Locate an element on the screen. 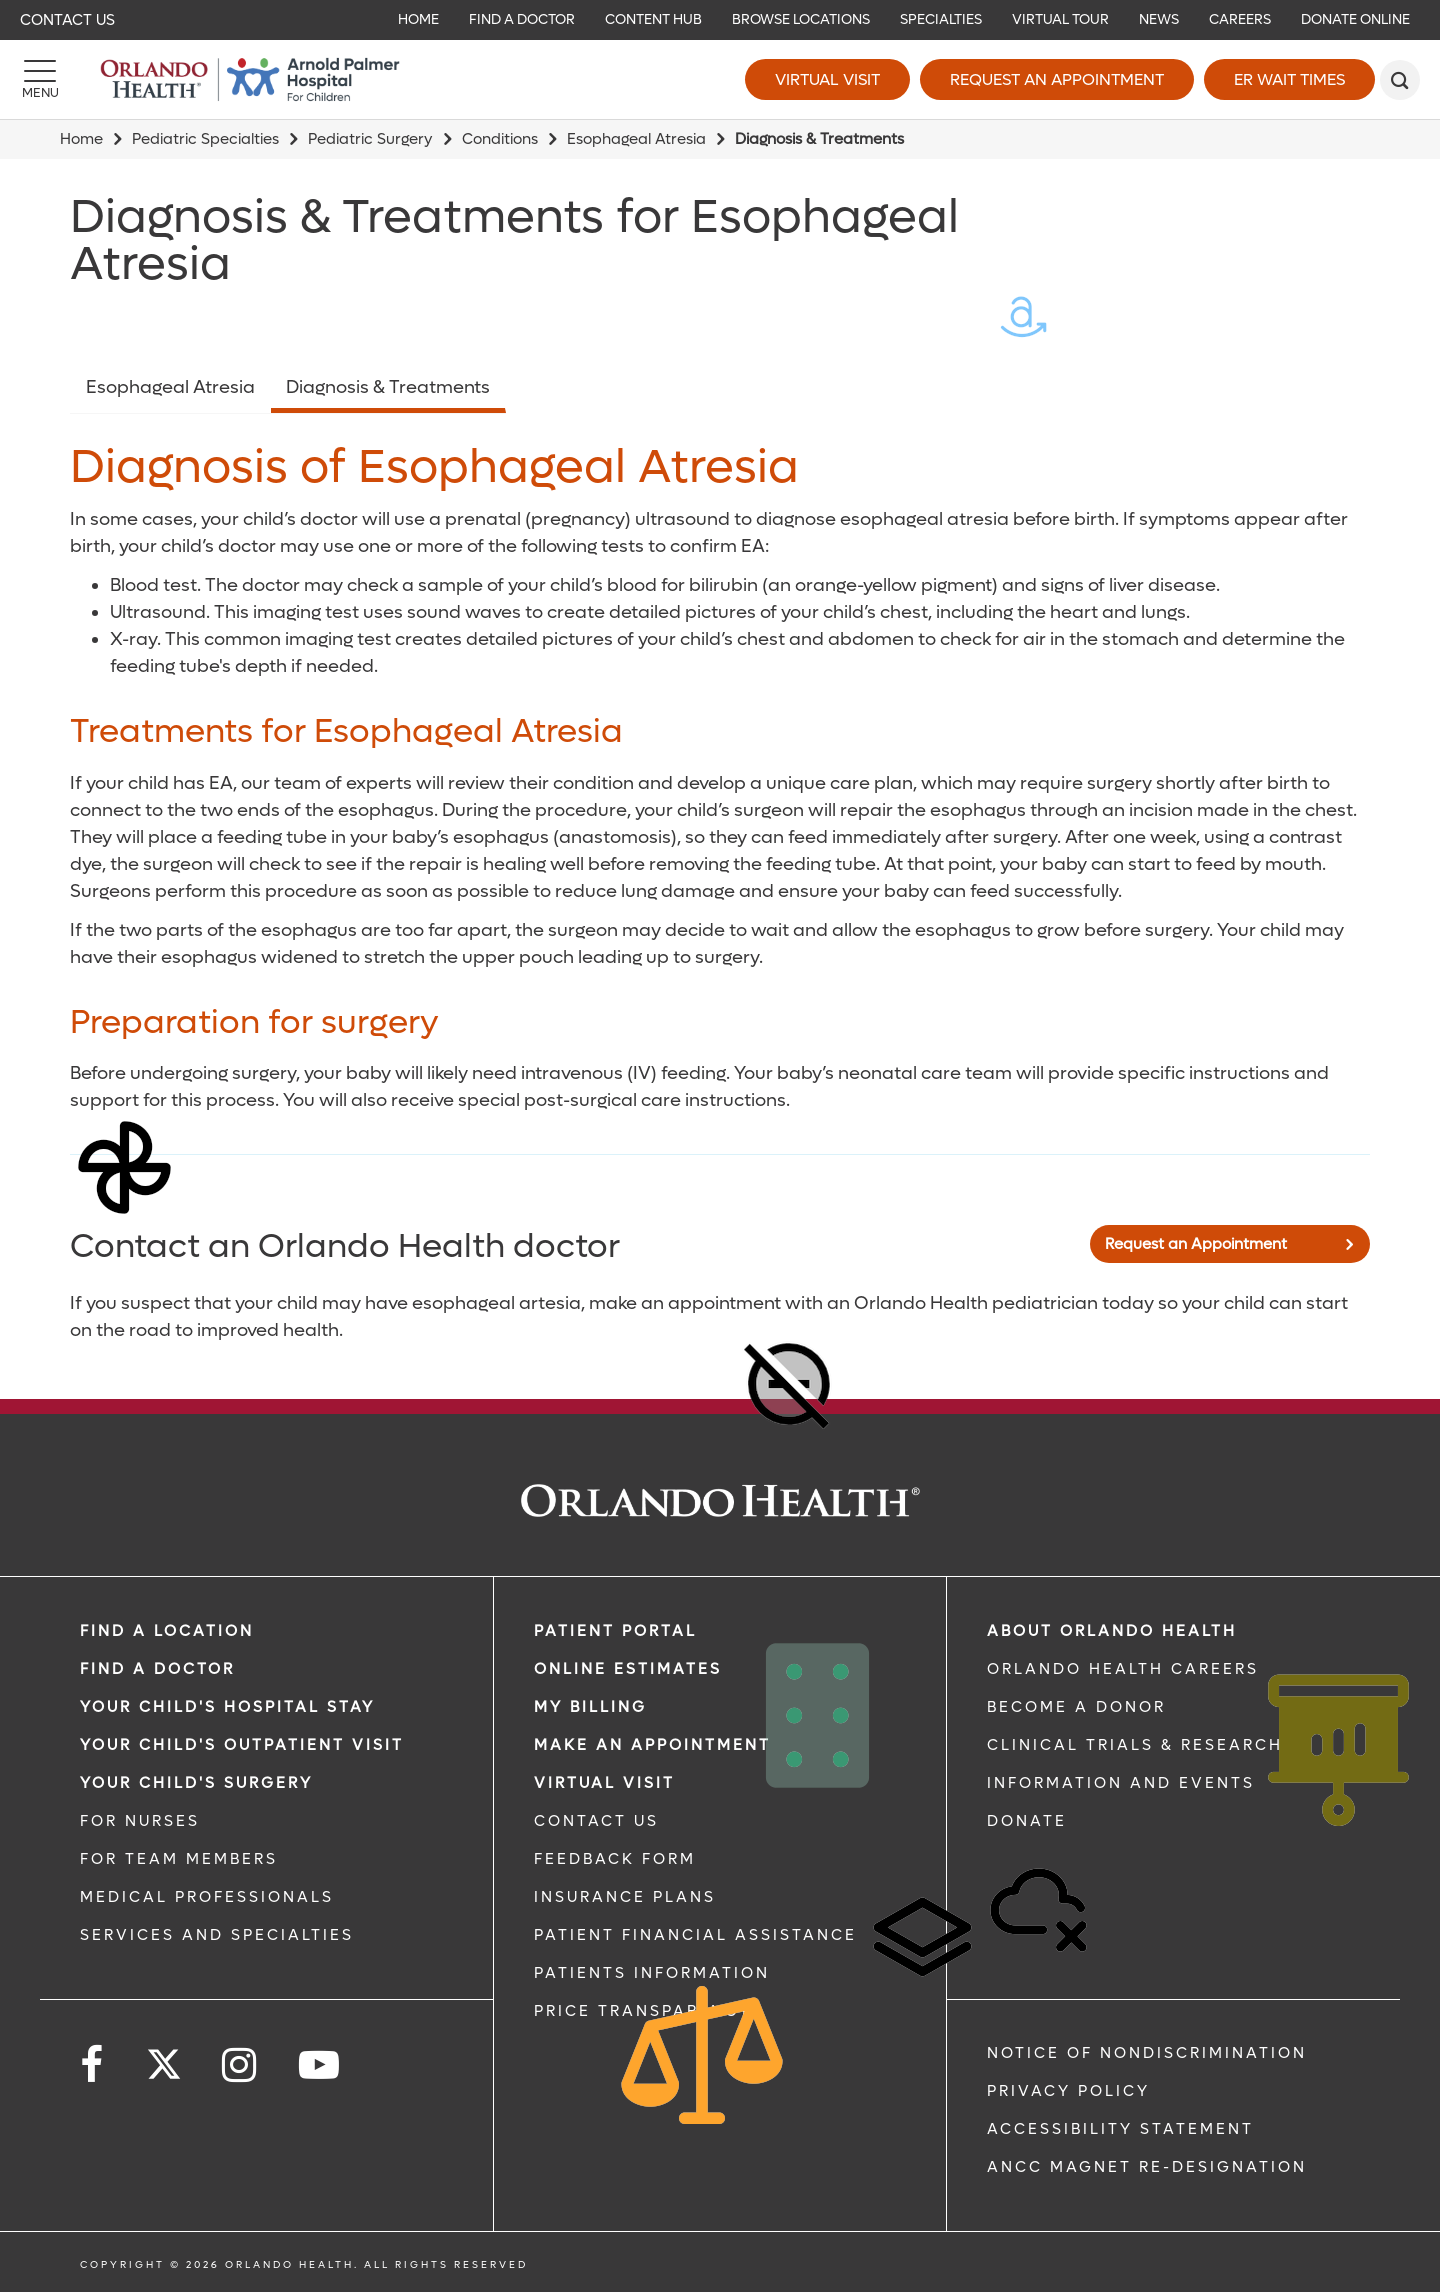 Image resolution: width=1440 pixels, height=2292 pixels. drag to reorder items in a list is located at coordinates (817, 1715).